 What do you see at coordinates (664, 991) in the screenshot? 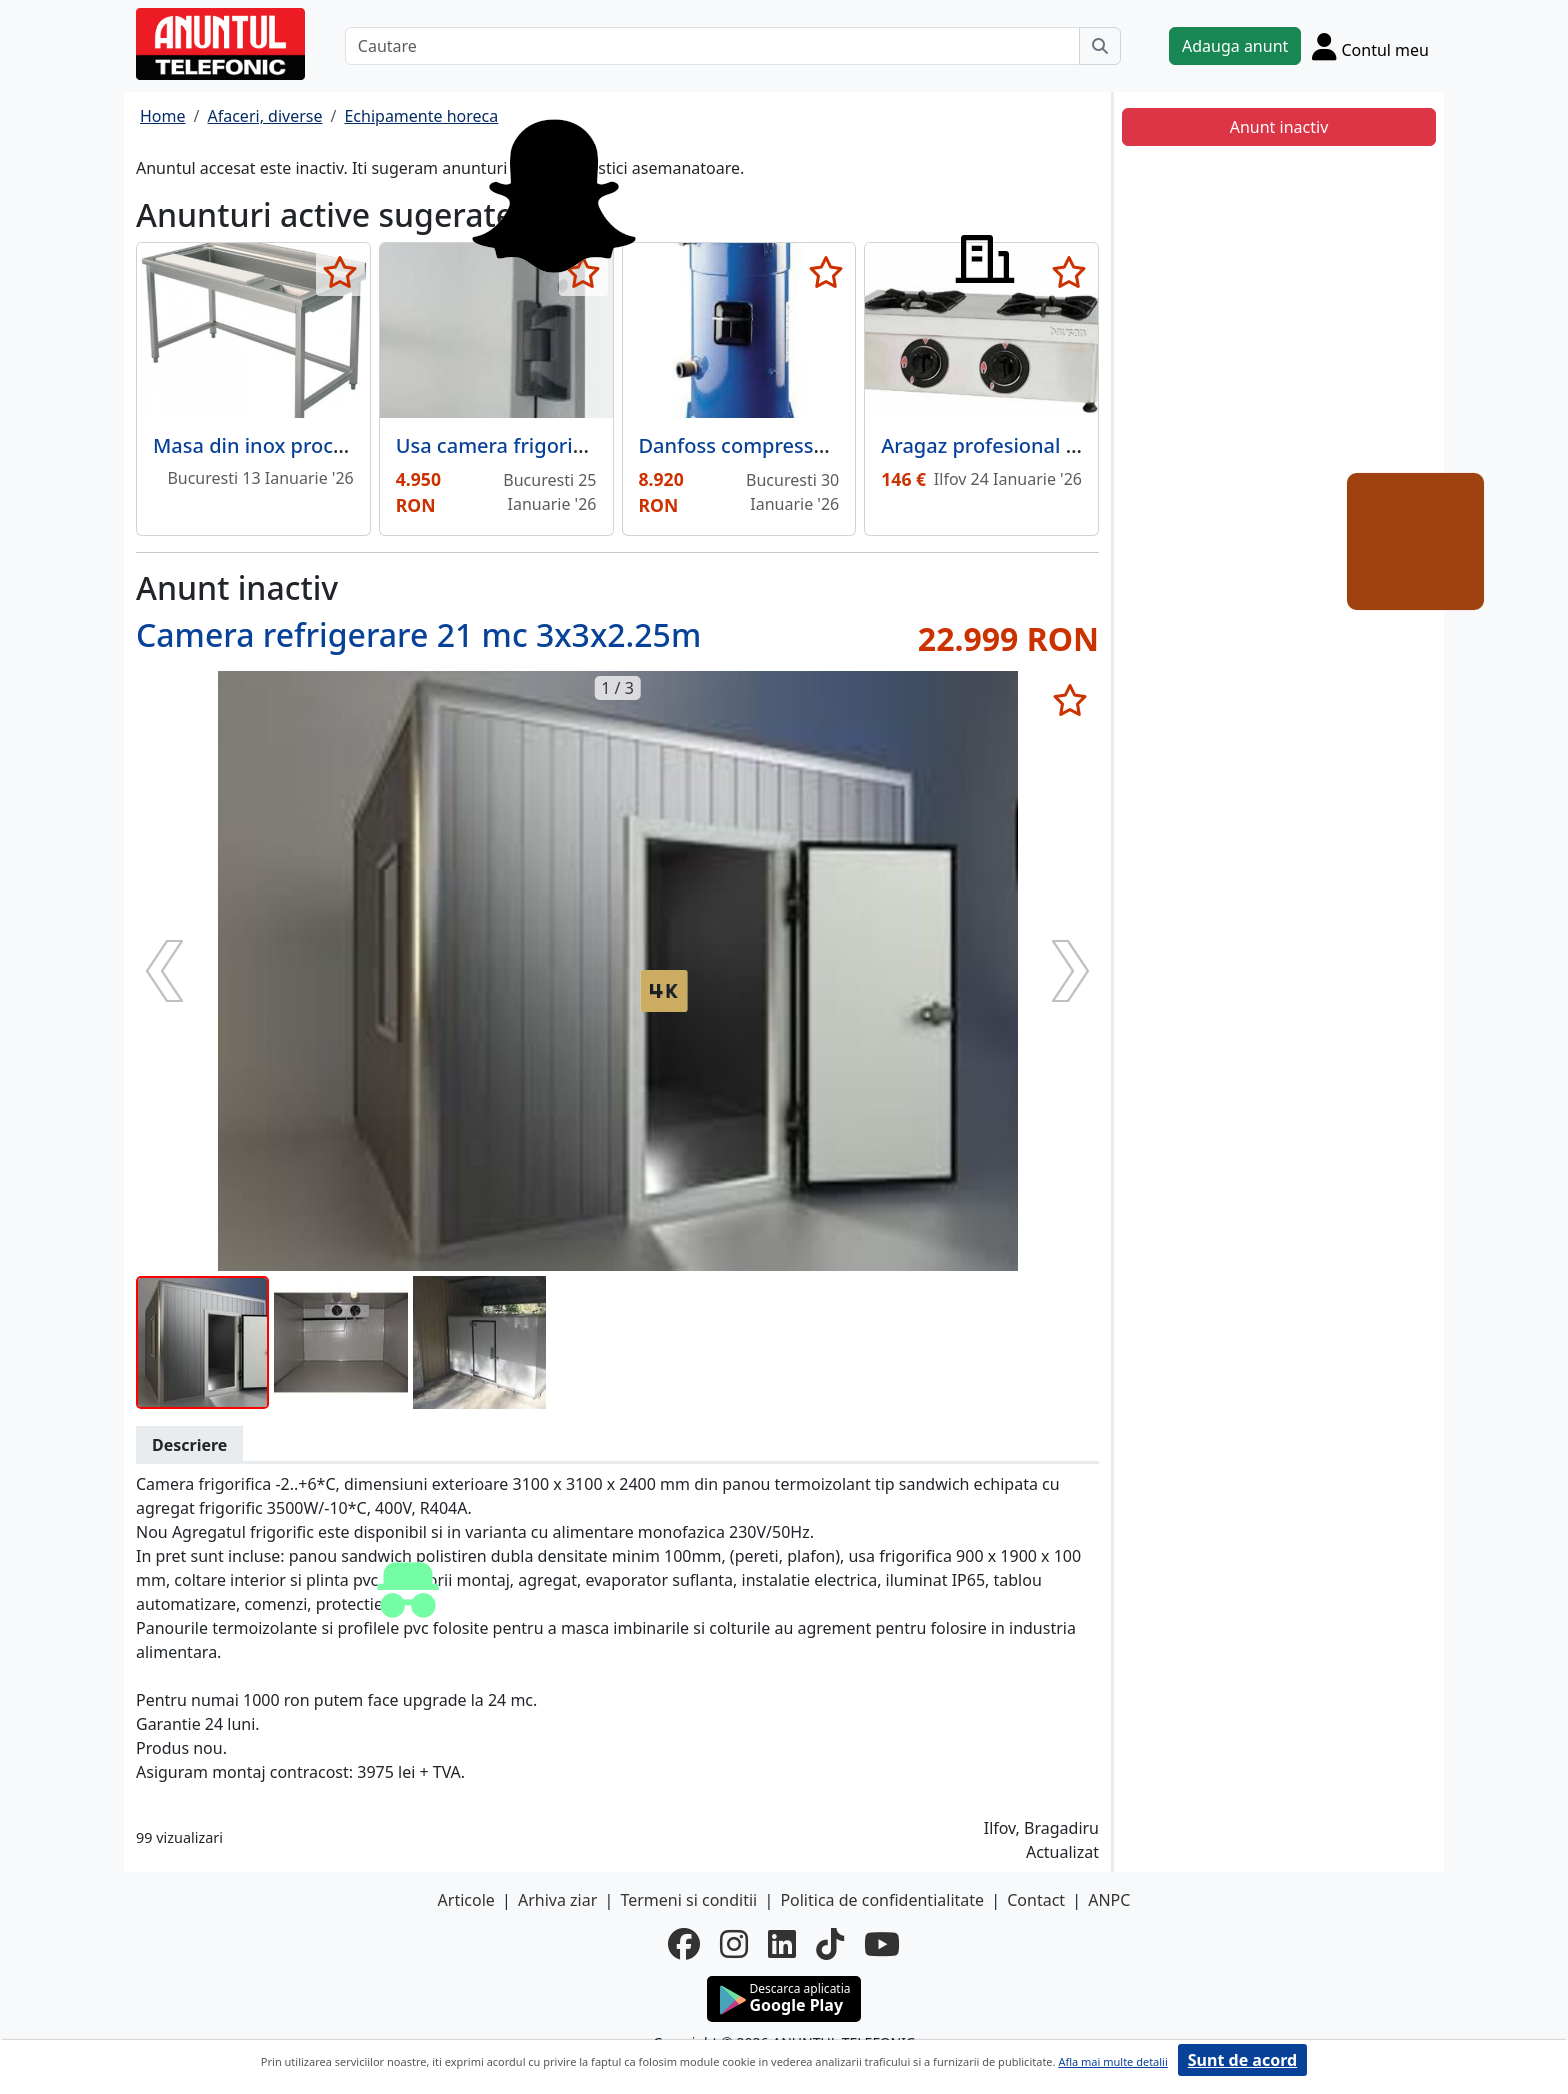
I see `indicates 4k video quality available` at bounding box center [664, 991].